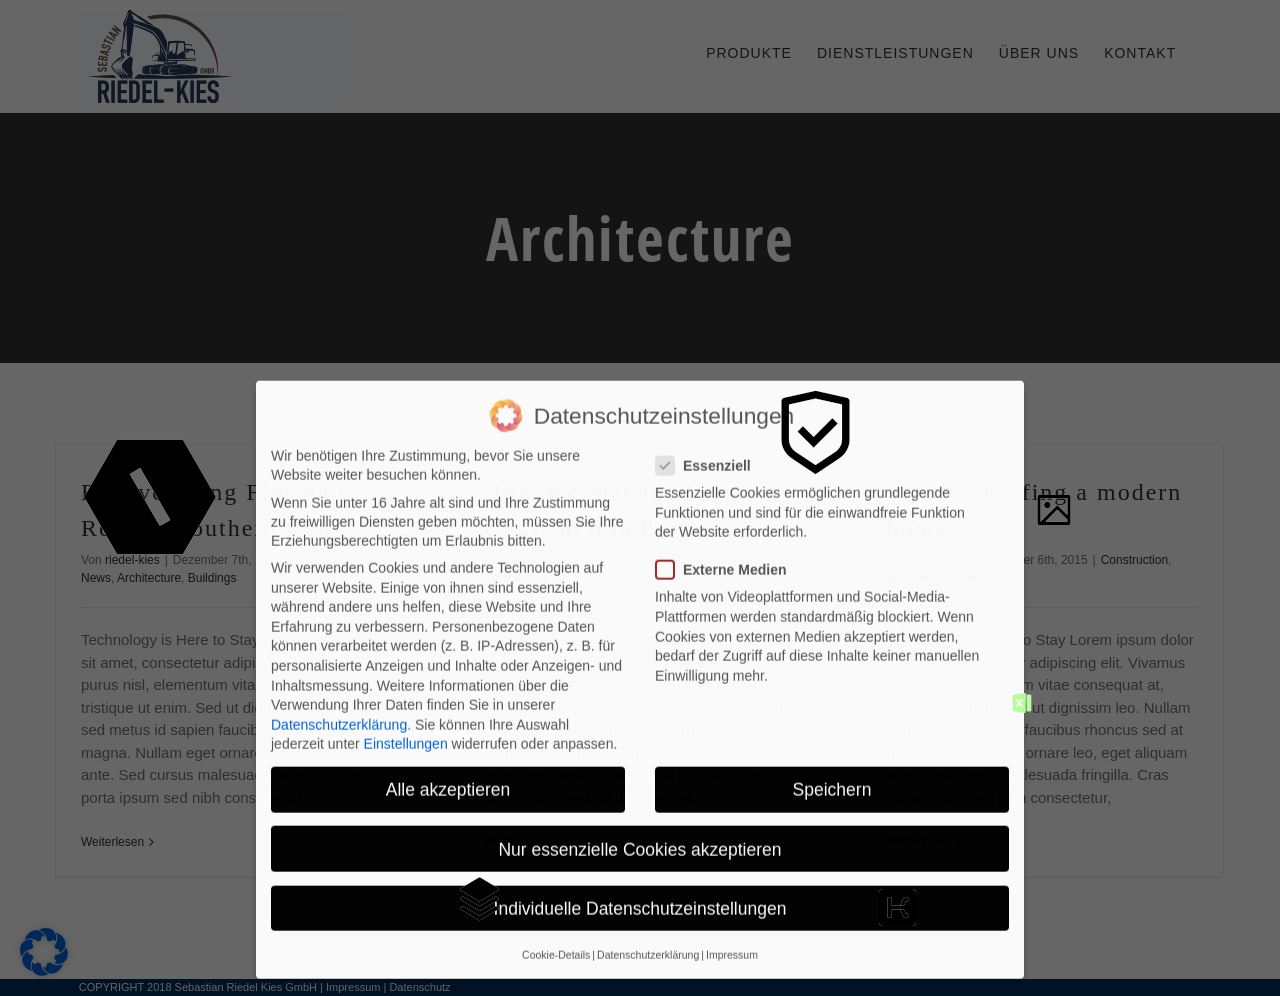 This screenshot has width=1280, height=996. Describe the element at coordinates (1022, 703) in the screenshot. I see `open or view an Excel spreadsheet file` at that location.